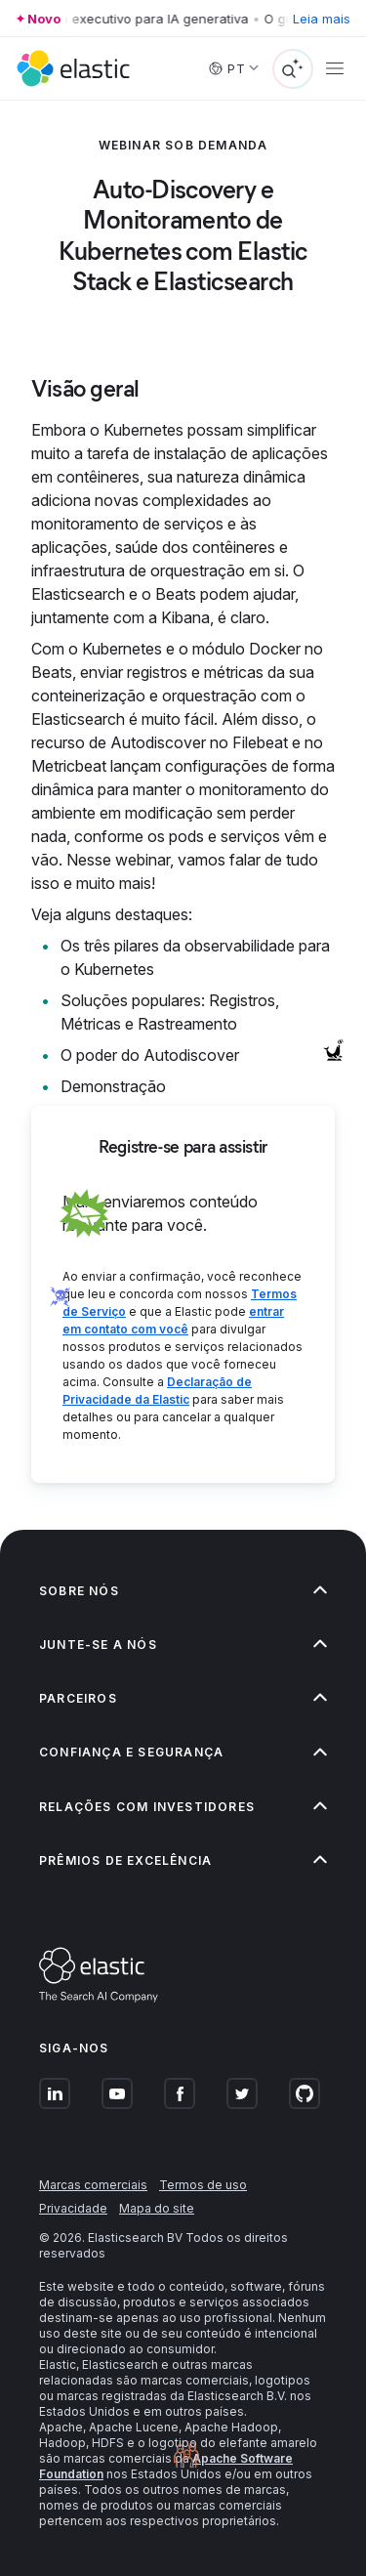  I want to click on indicates a powerful attack or special ability, so click(60, 1296).